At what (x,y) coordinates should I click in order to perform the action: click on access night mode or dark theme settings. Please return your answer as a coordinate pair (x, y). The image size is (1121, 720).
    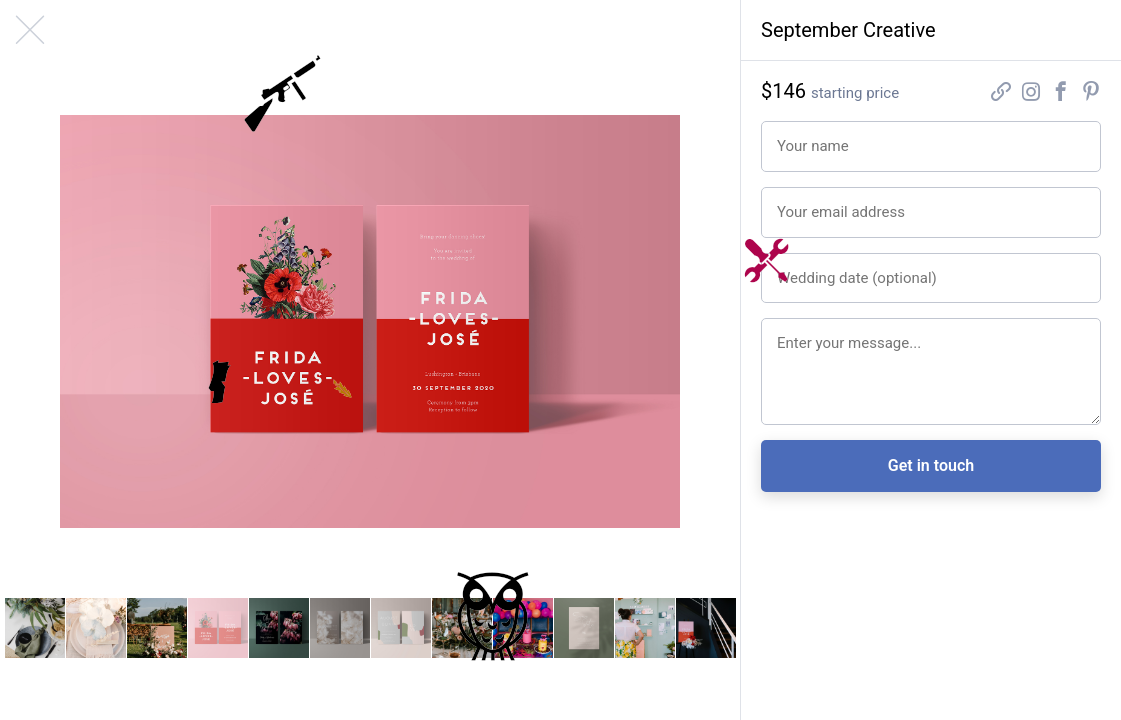
    Looking at the image, I should click on (492, 616).